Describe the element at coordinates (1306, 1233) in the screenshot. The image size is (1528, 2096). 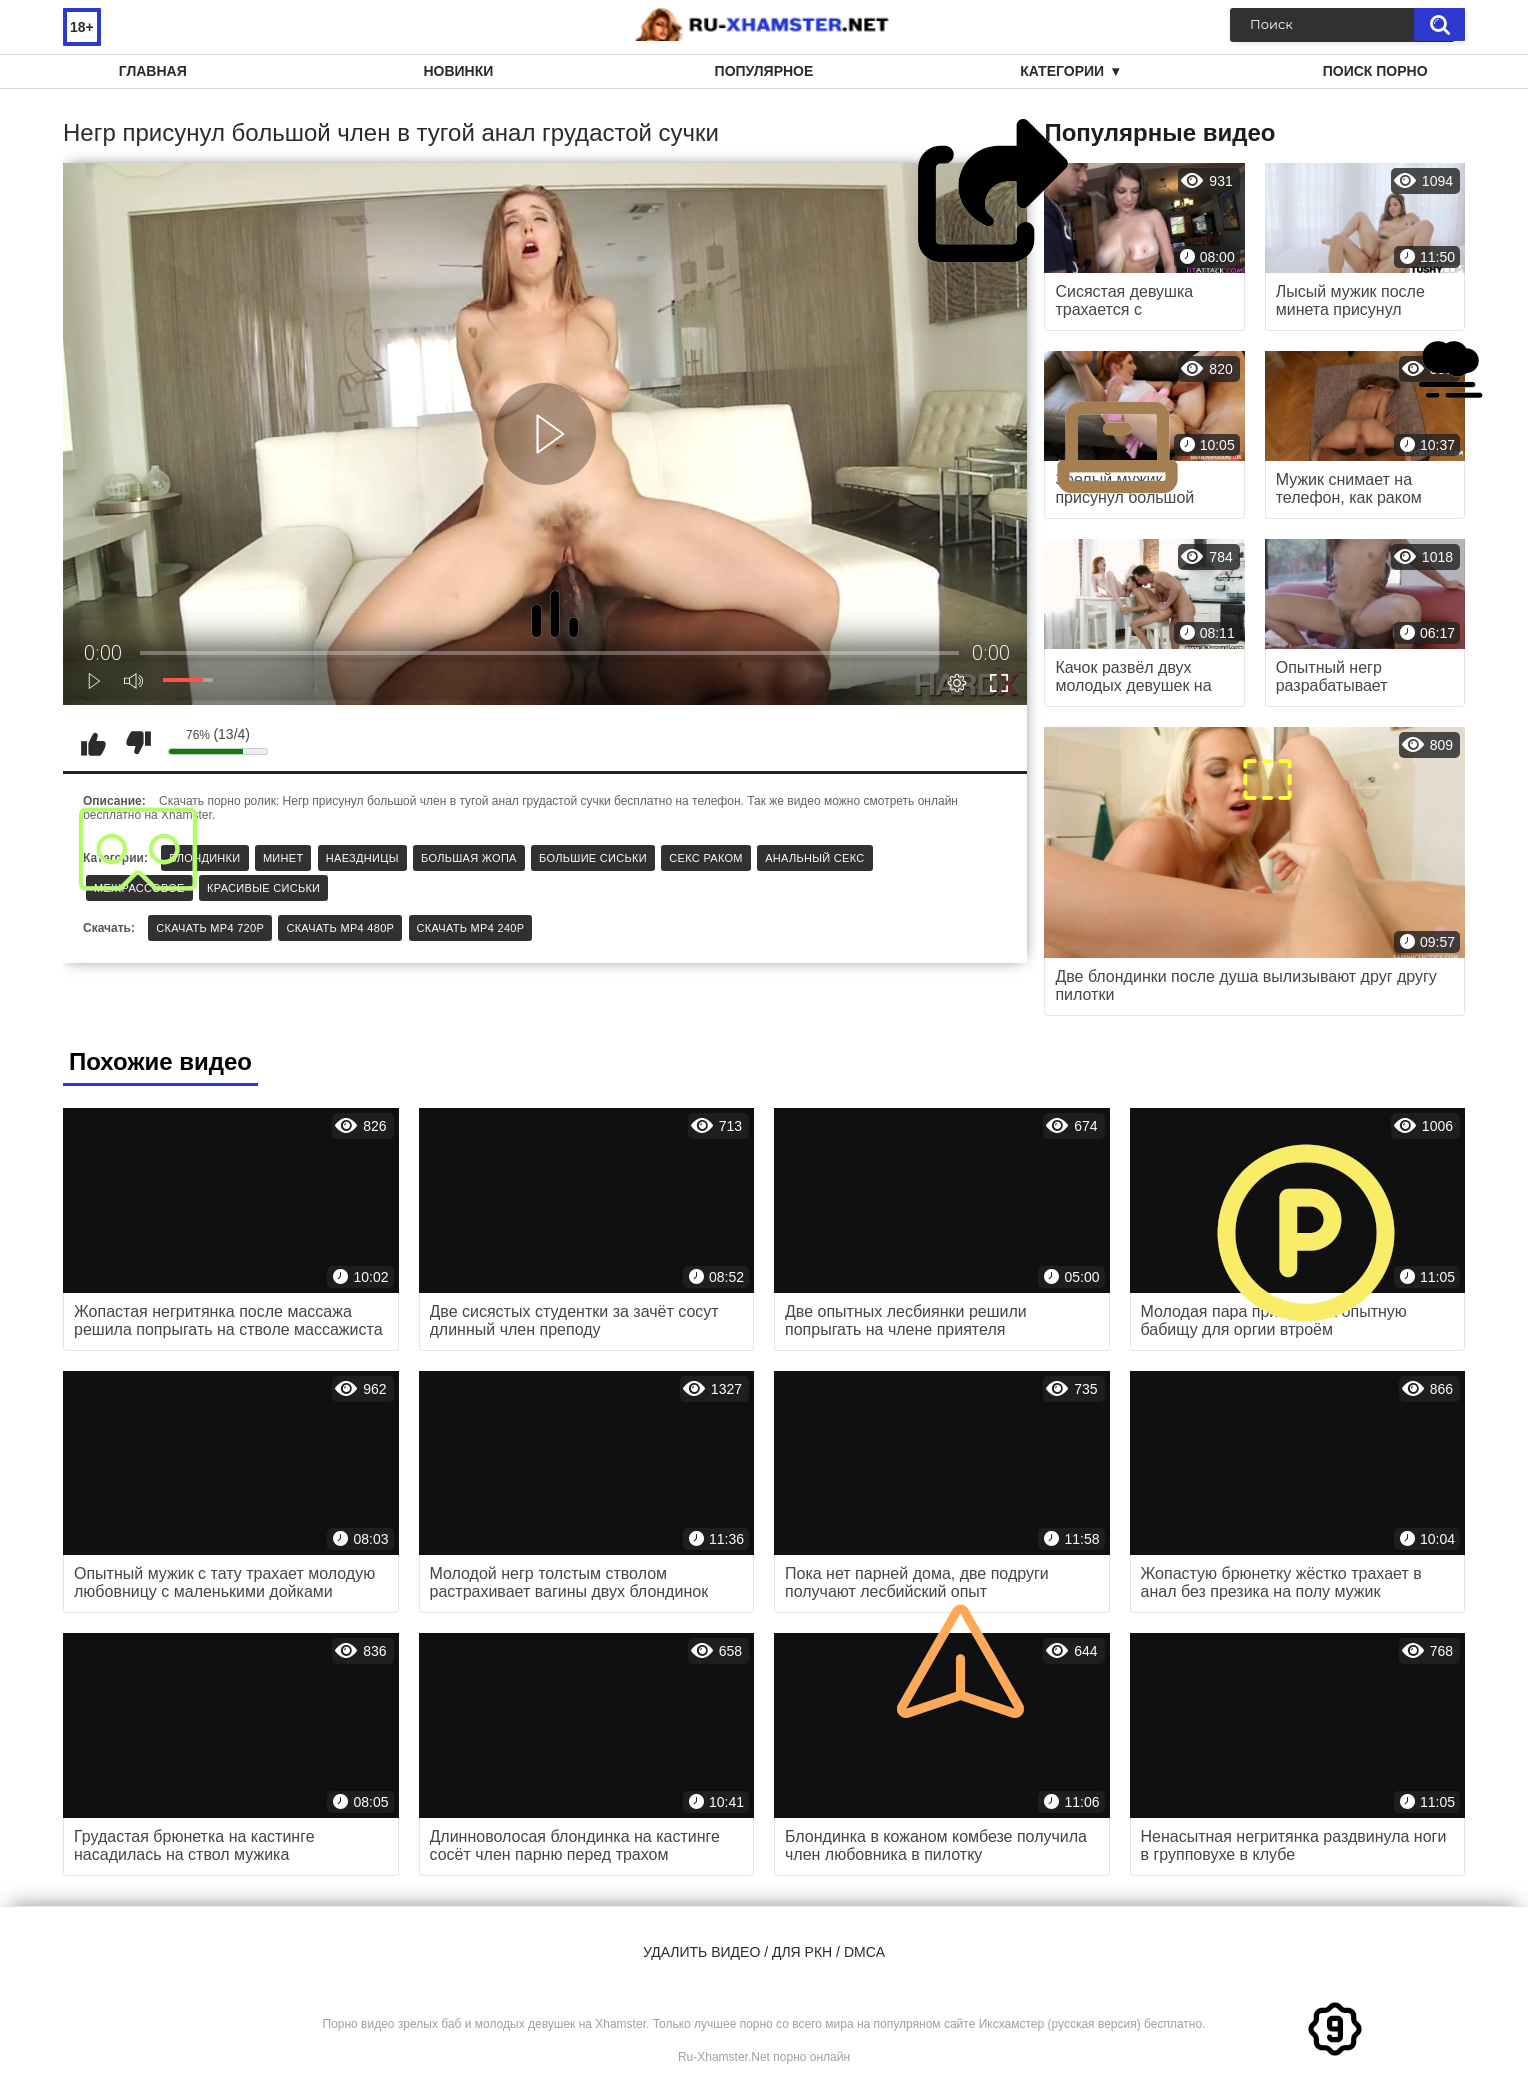
I see `visit Product Hunt website` at that location.